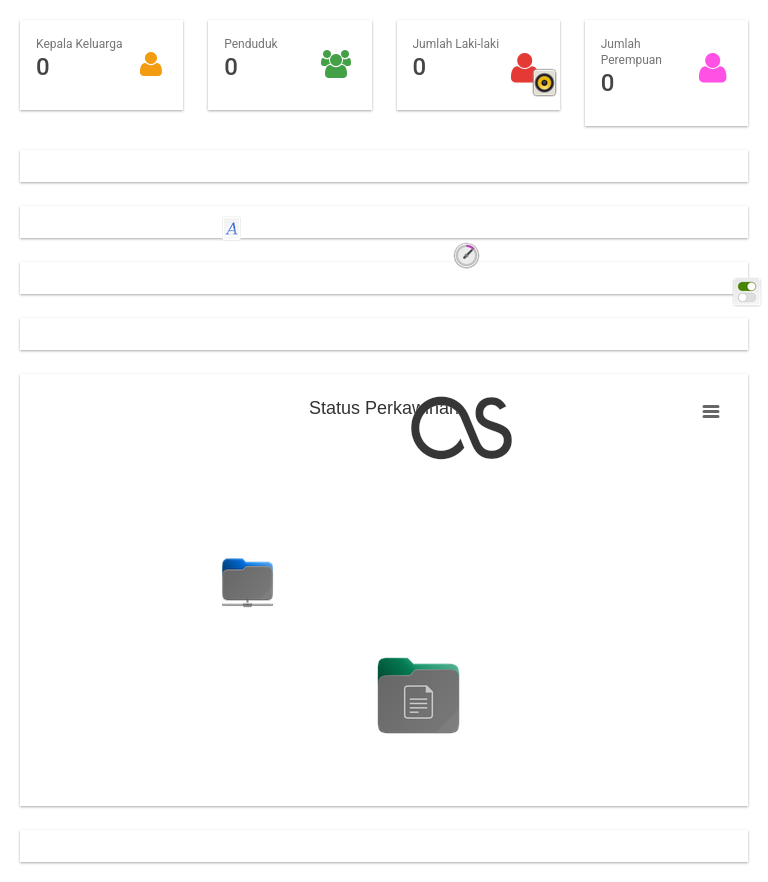 The image size is (768, 882). I want to click on access a remote or network folder, so click(247, 581).